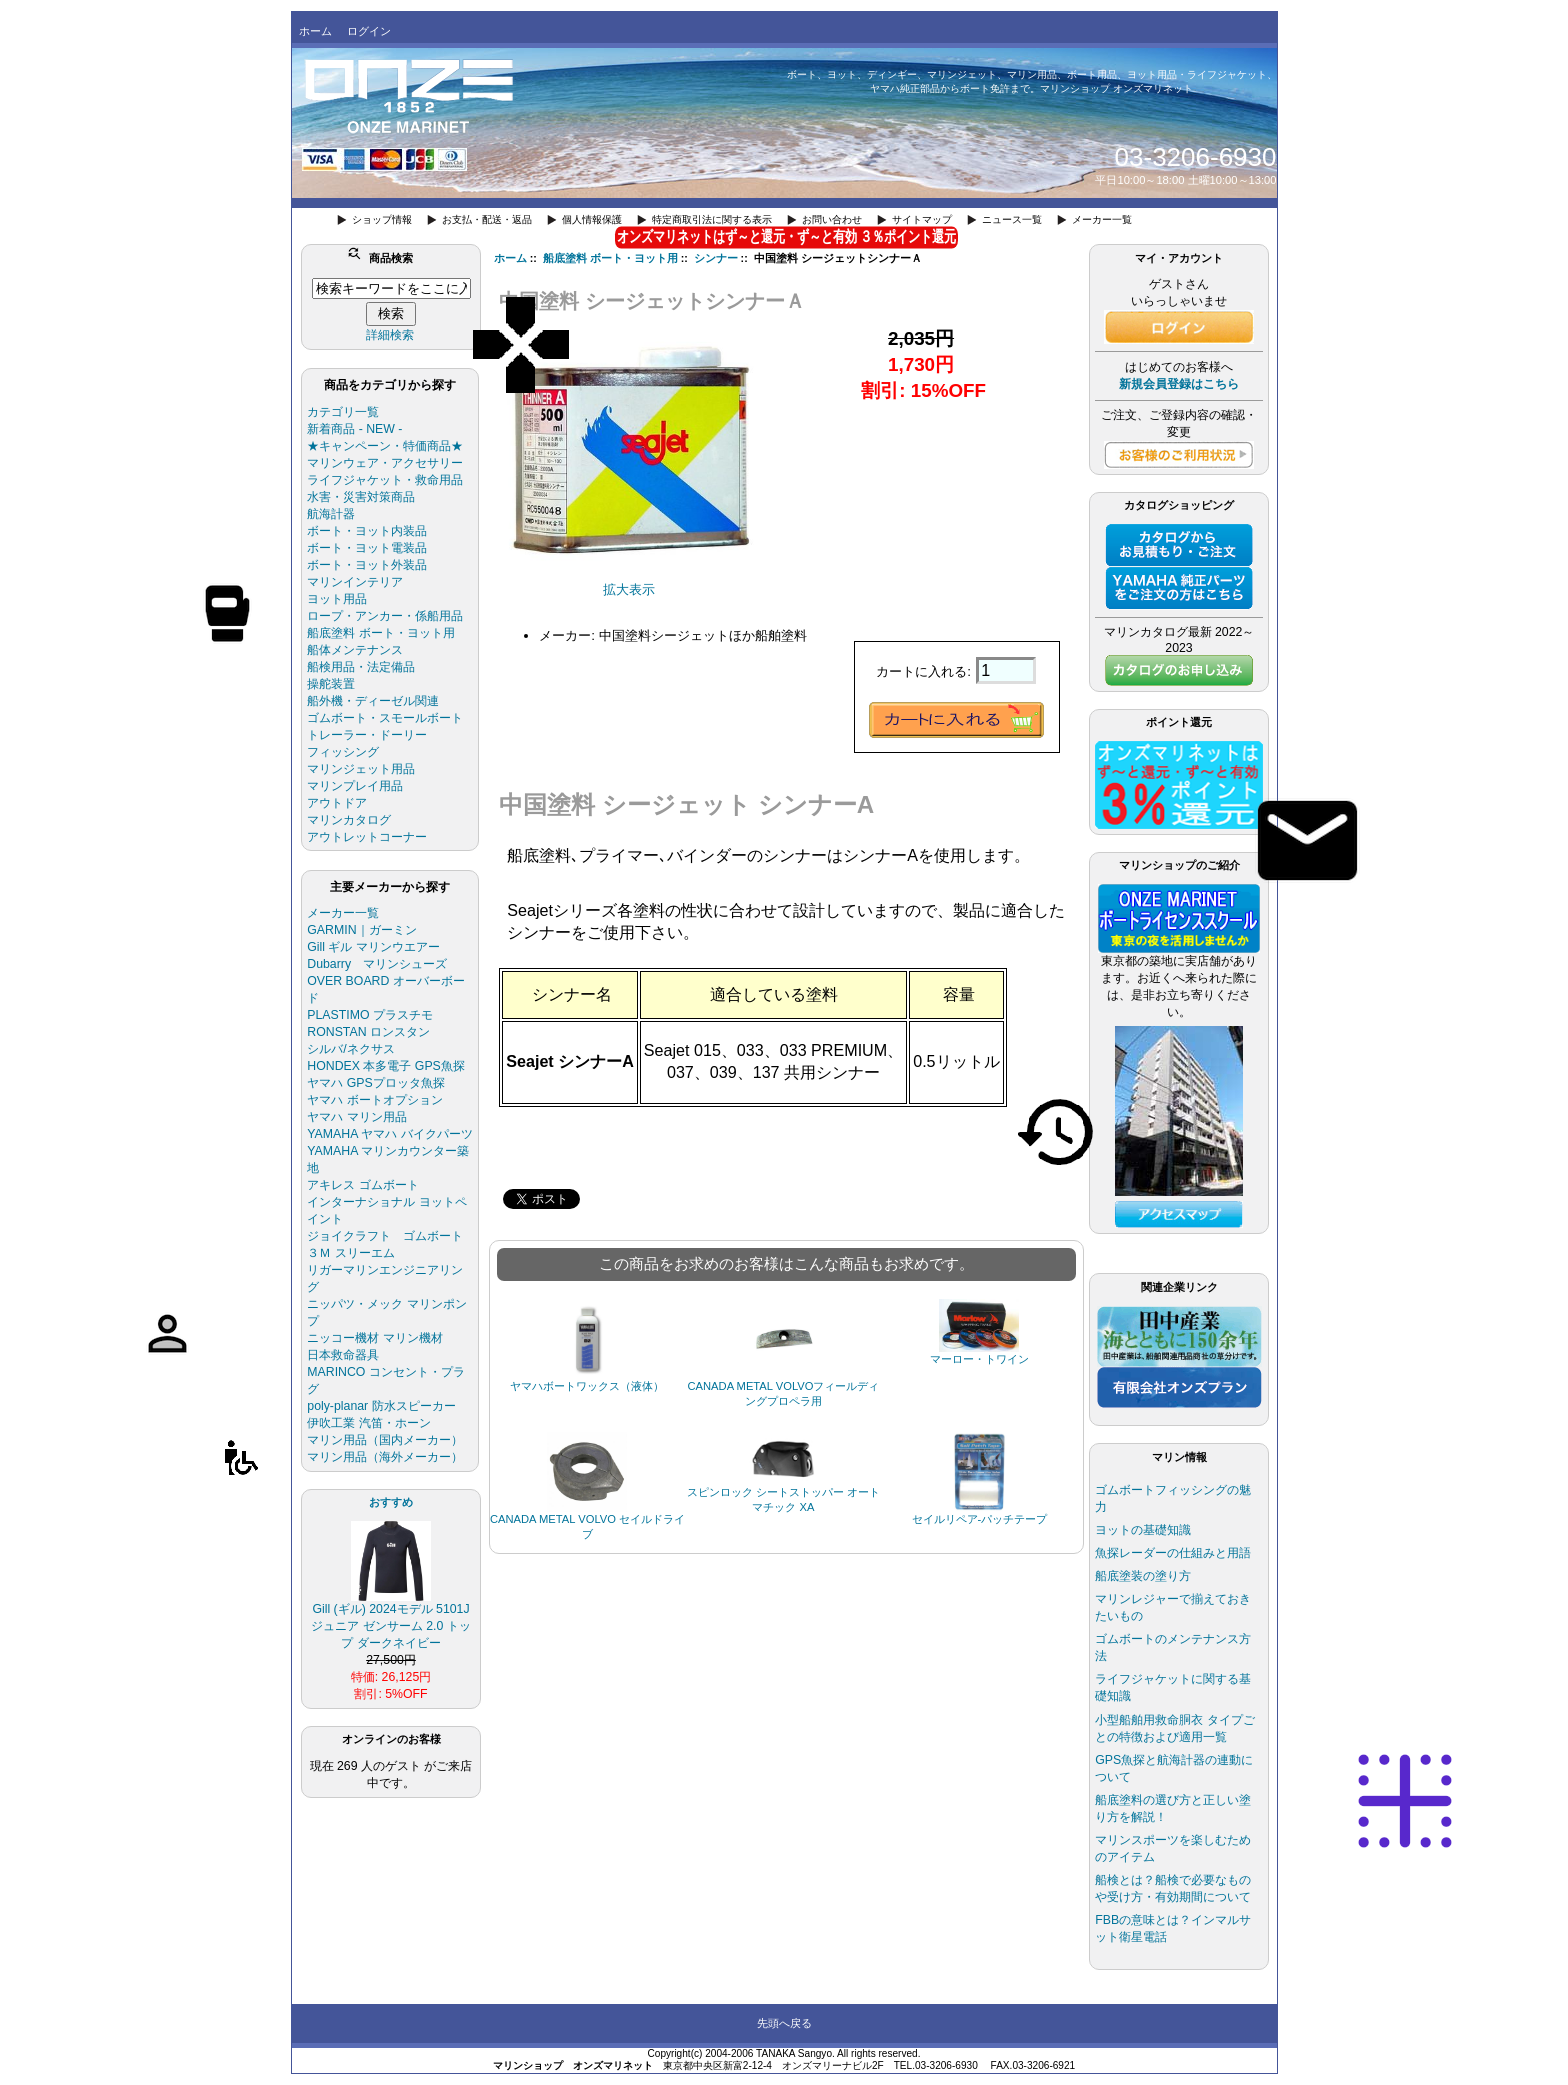 Image resolution: width=1568 pixels, height=2085 pixels. Describe the element at coordinates (1405, 1801) in the screenshot. I see `apply inner borders to selected cells` at that location.